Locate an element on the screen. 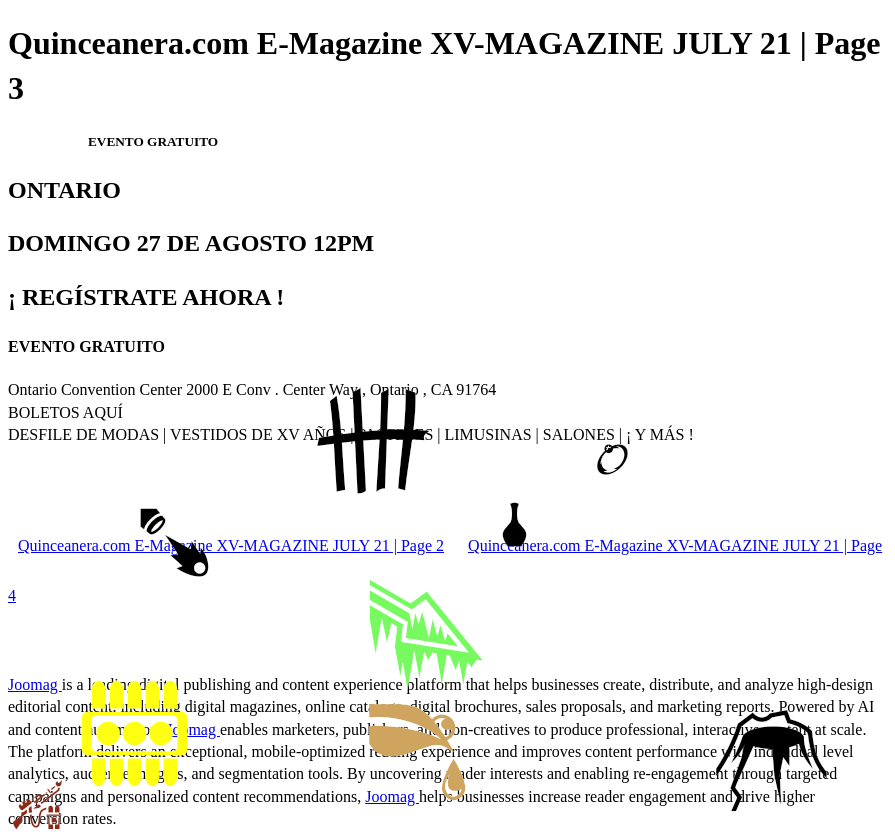 The width and height of the screenshot is (895, 839). refresh or sync starred items is located at coordinates (612, 459).